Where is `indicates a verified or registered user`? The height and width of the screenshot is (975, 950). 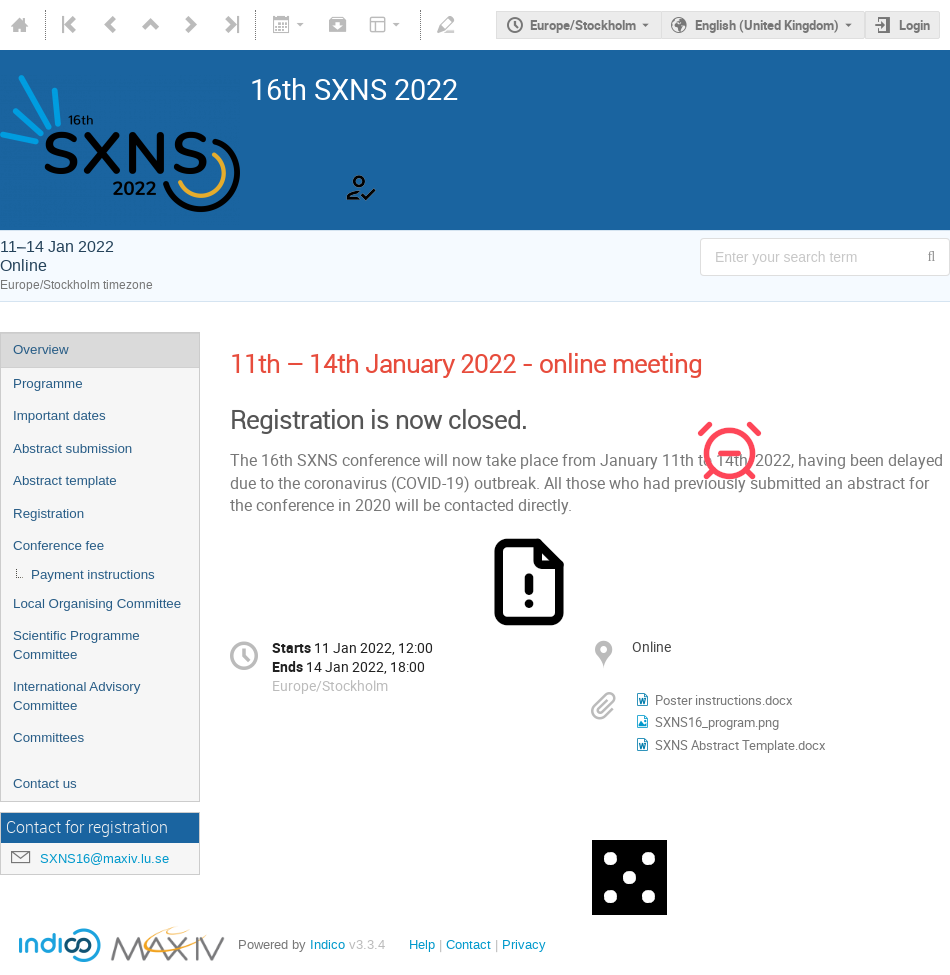
indicates a verified or registered user is located at coordinates (360, 187).